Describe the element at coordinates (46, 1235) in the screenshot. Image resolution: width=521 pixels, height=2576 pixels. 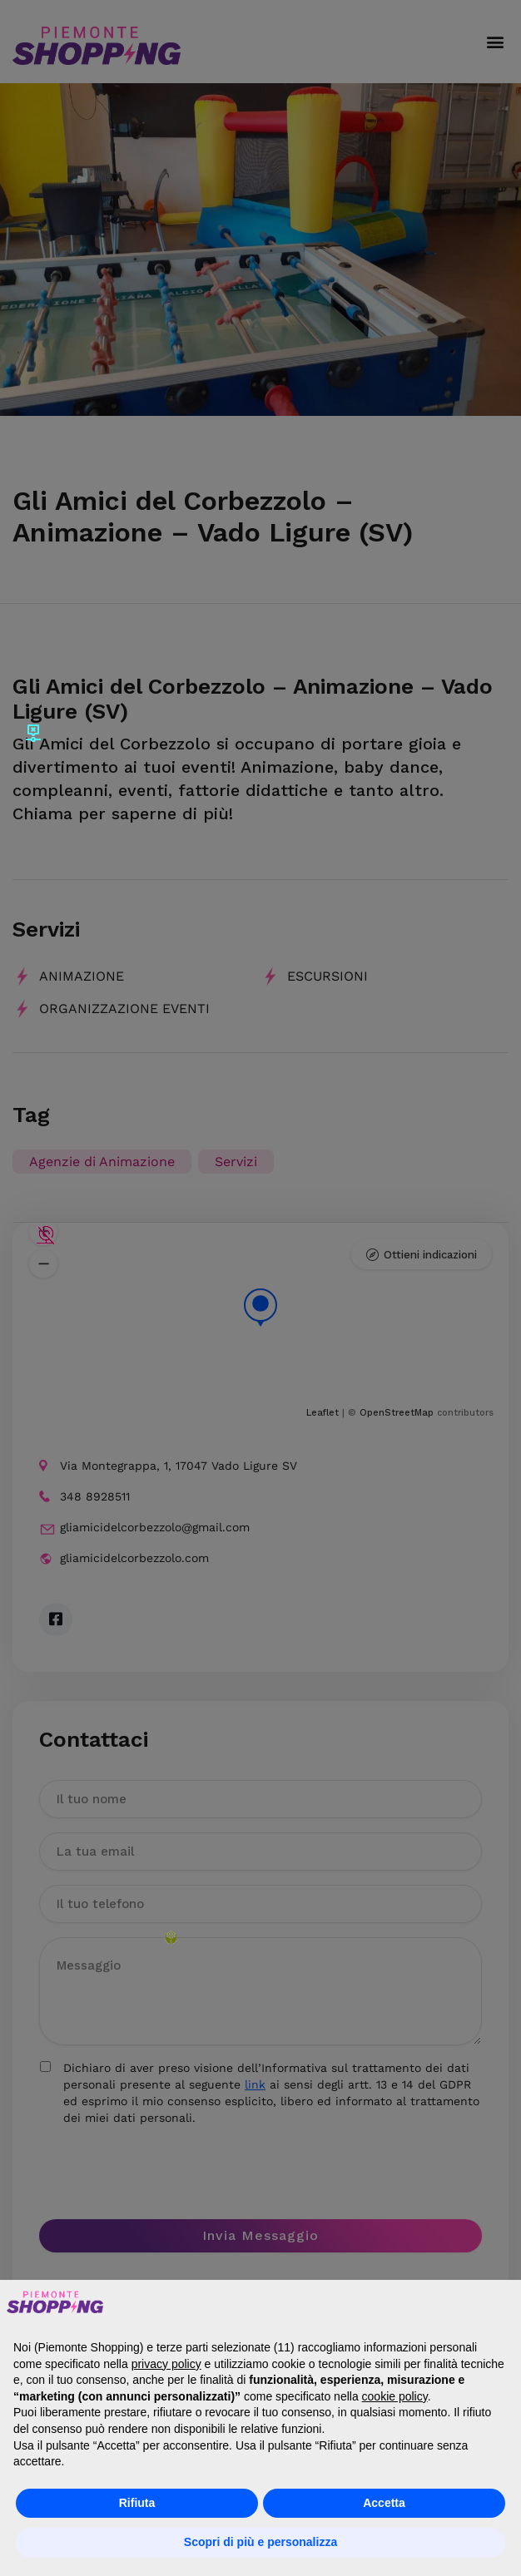
I see `webcam is disabled or turned off` at that location.